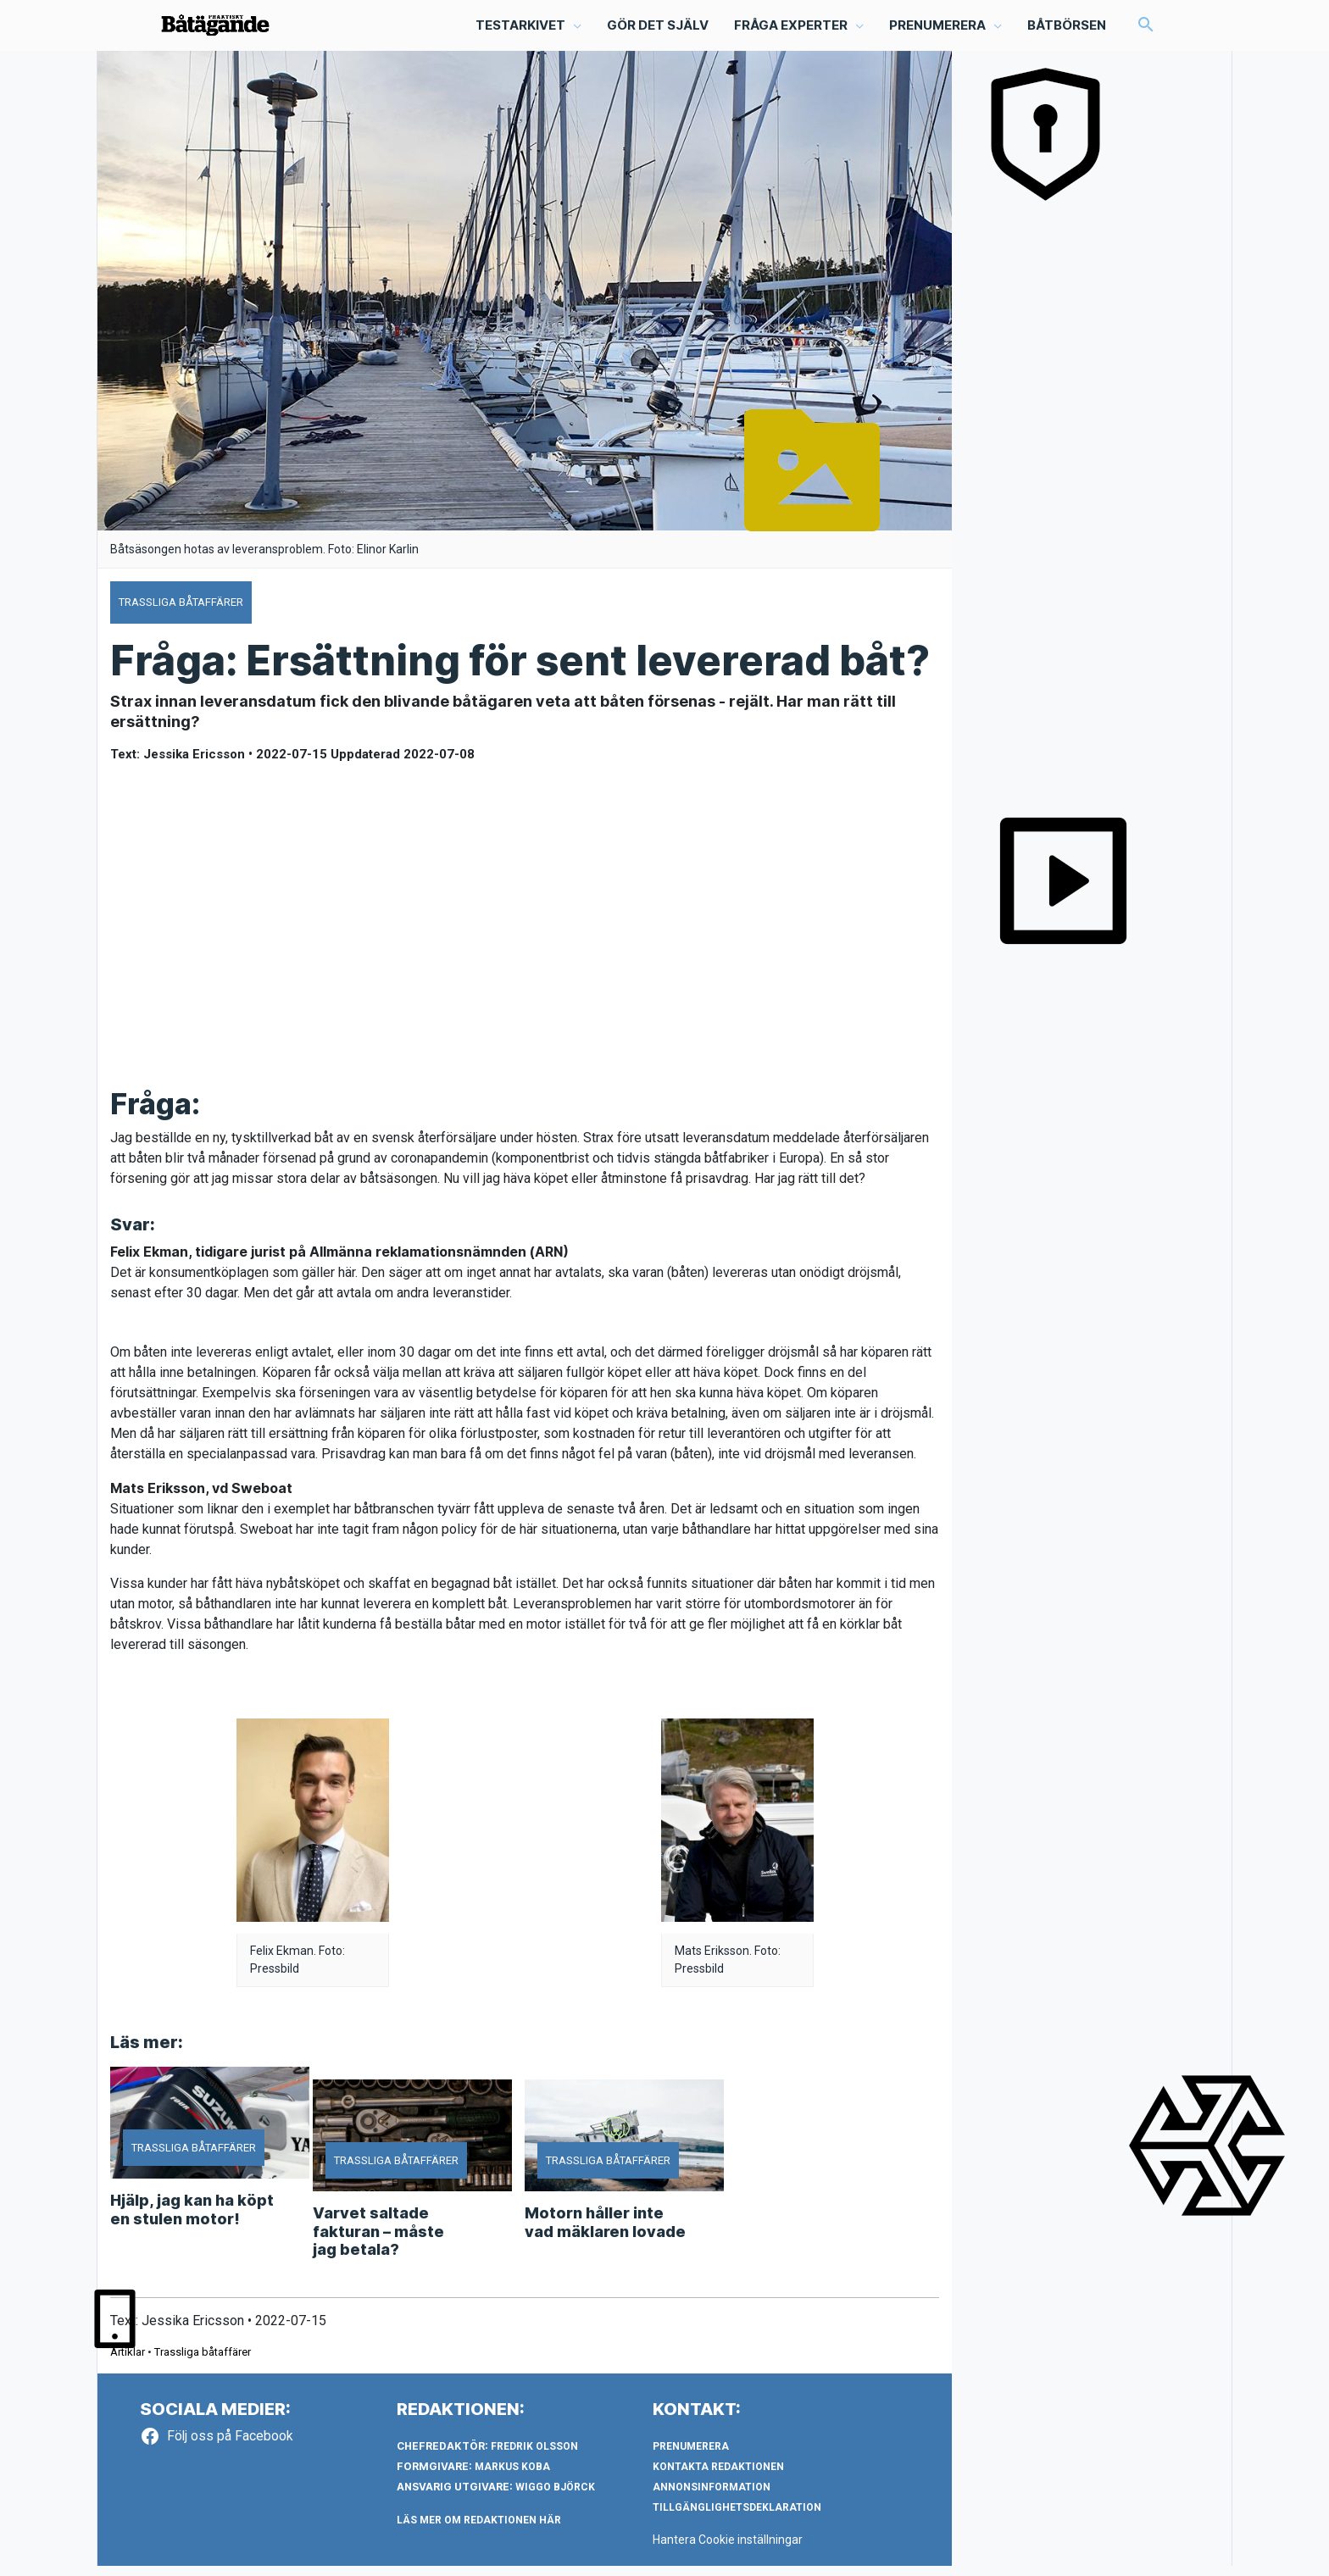 The image size is (1329, 2576). What do you see at coordinates (812, 470) in the screenshot?
I see `open photo gallery folder` at bounding box center [812, 470].